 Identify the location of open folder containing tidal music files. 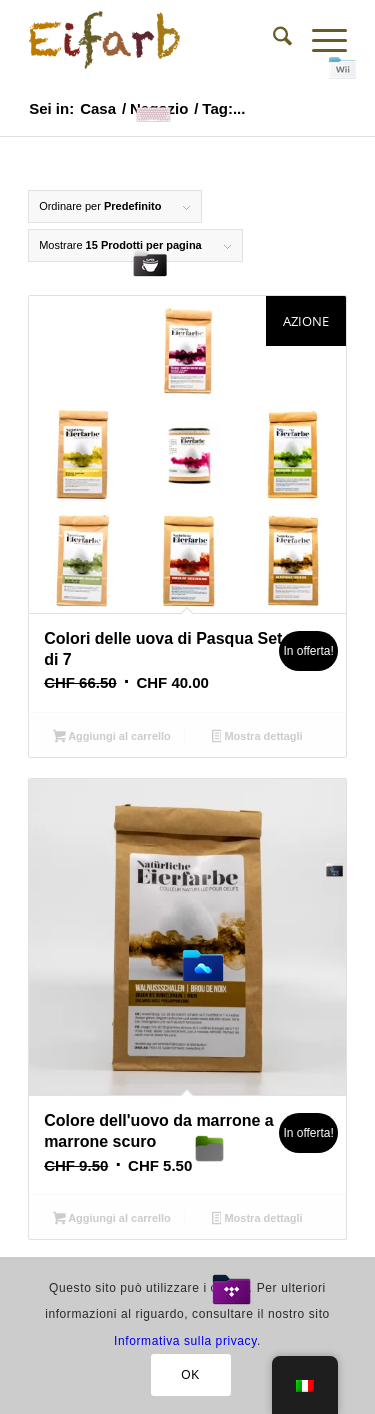
(231, 1290).